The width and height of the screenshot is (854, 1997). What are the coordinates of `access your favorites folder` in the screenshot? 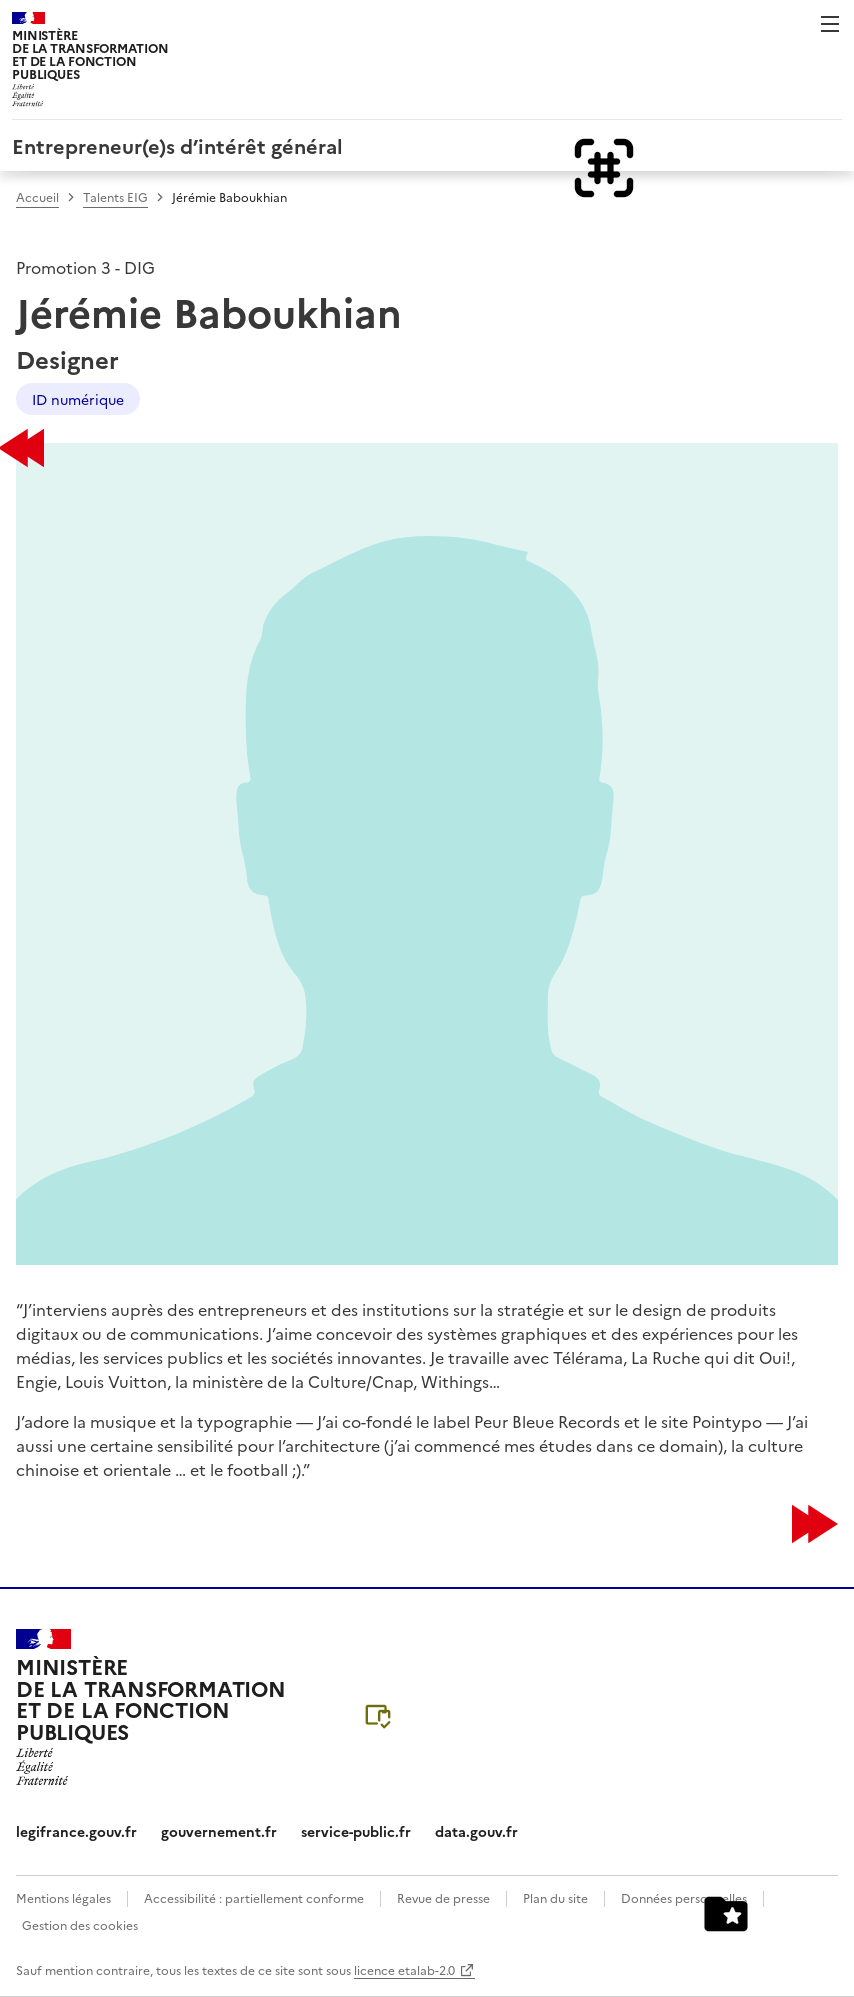 It's located at (726, 1914).